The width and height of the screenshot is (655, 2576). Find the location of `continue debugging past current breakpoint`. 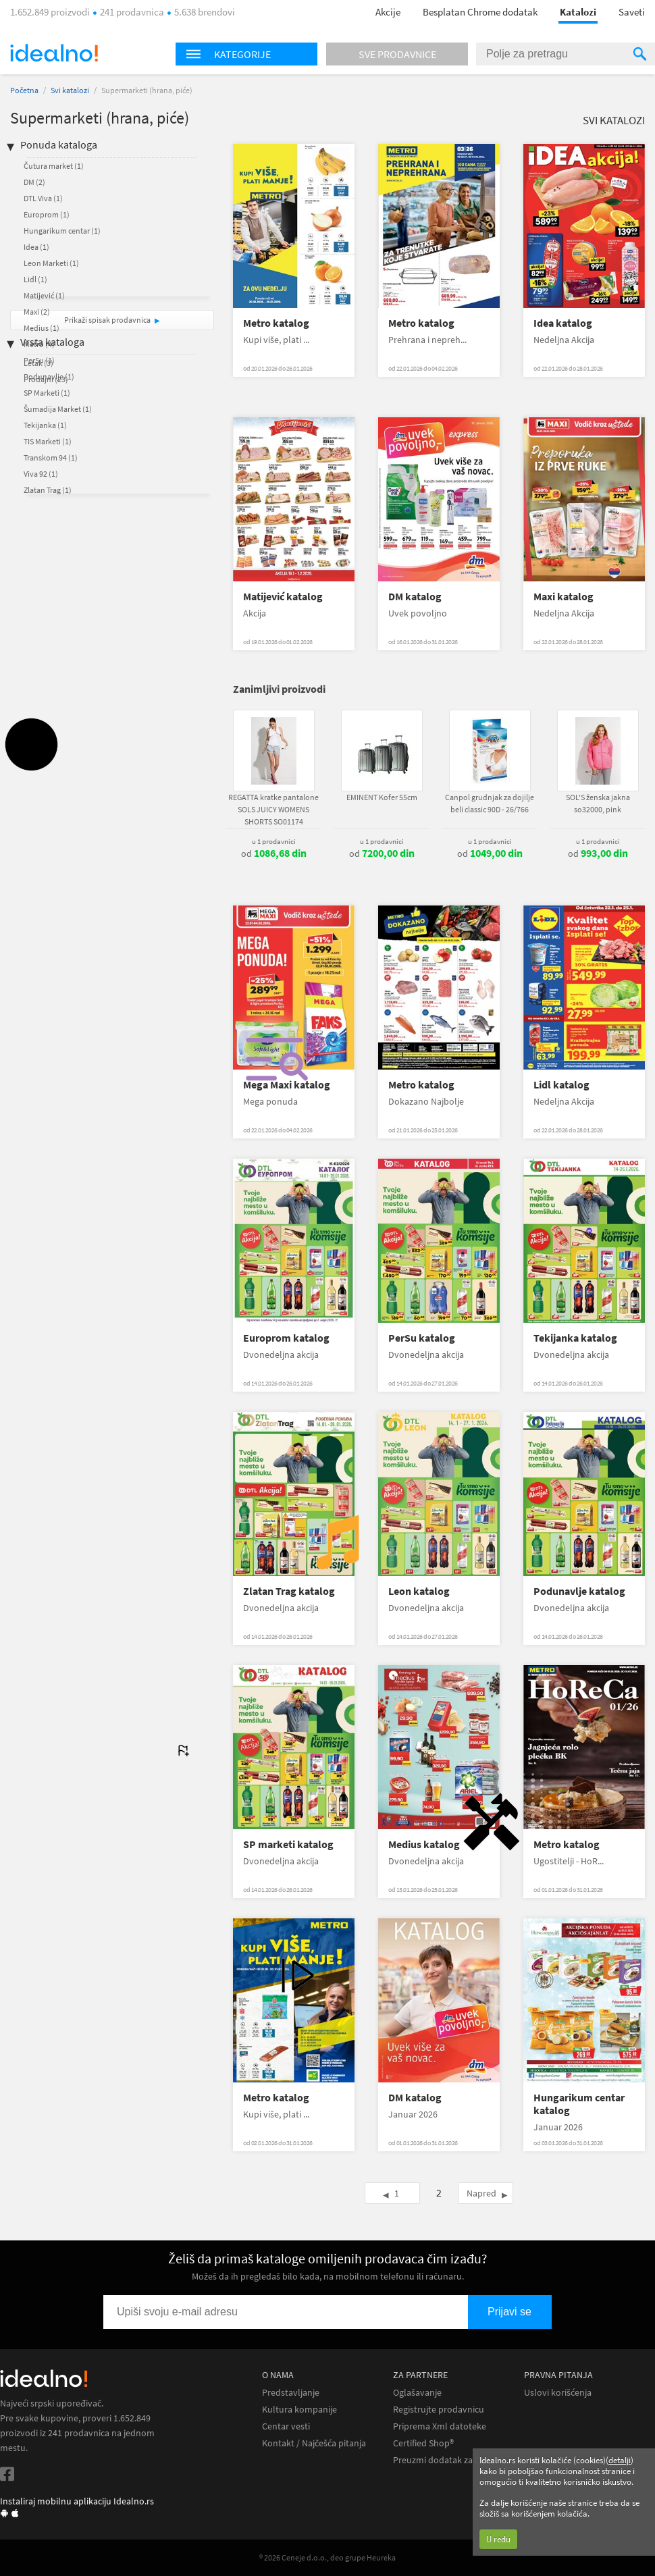

continue debugging past current breakpoint is located at coordinates (296, 1975).